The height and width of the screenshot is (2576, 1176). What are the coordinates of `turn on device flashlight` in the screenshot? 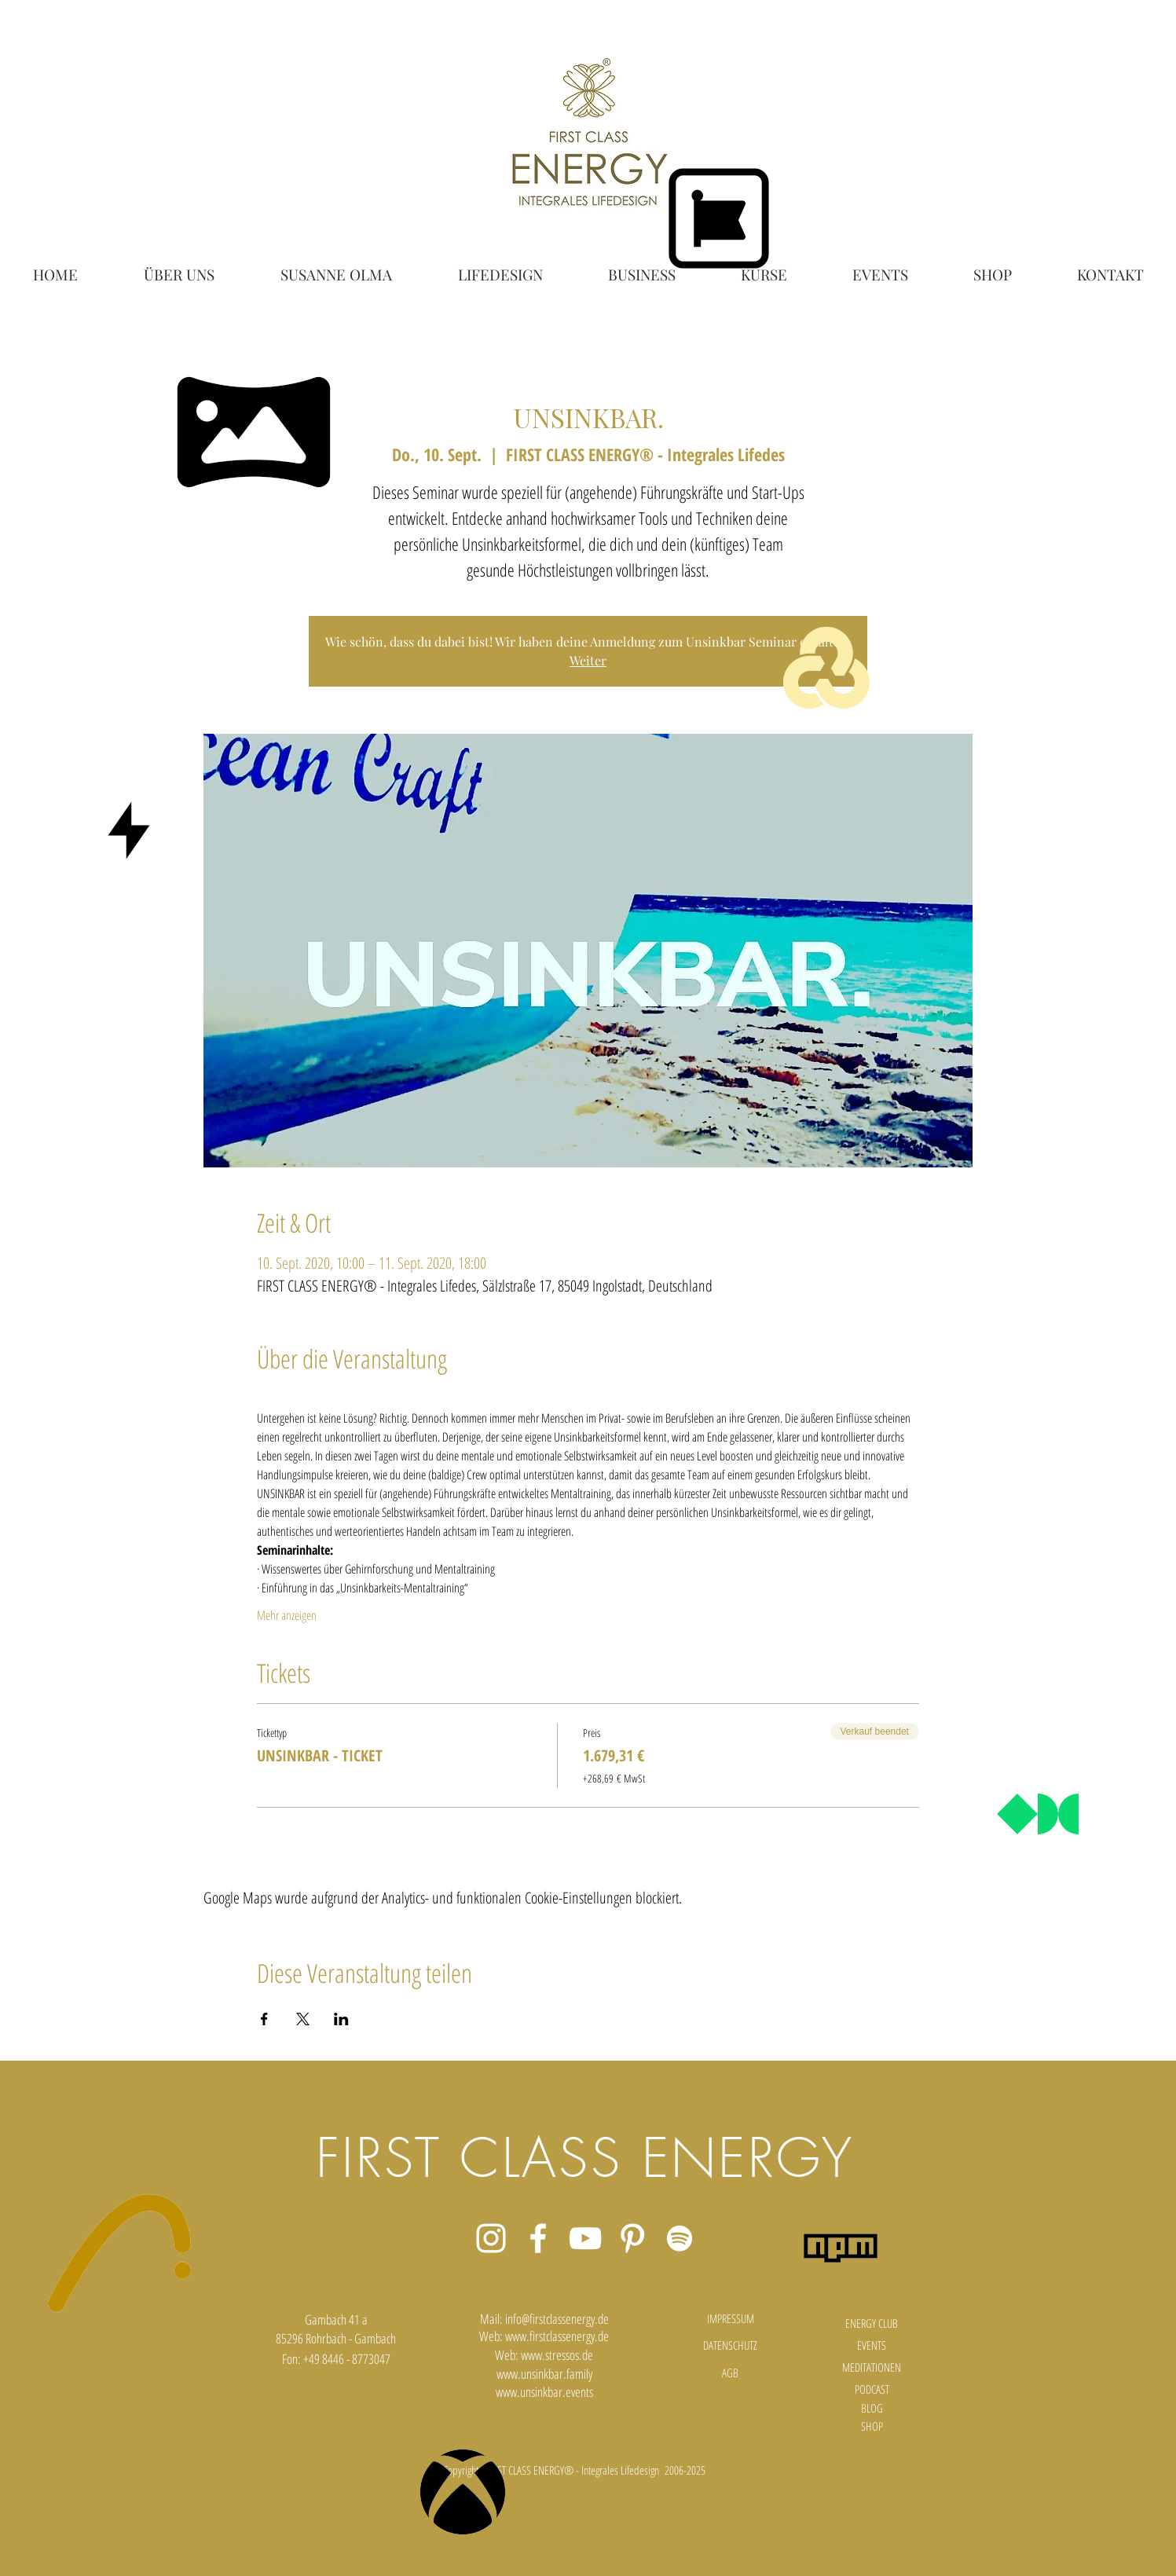 It's located at (129, 830).